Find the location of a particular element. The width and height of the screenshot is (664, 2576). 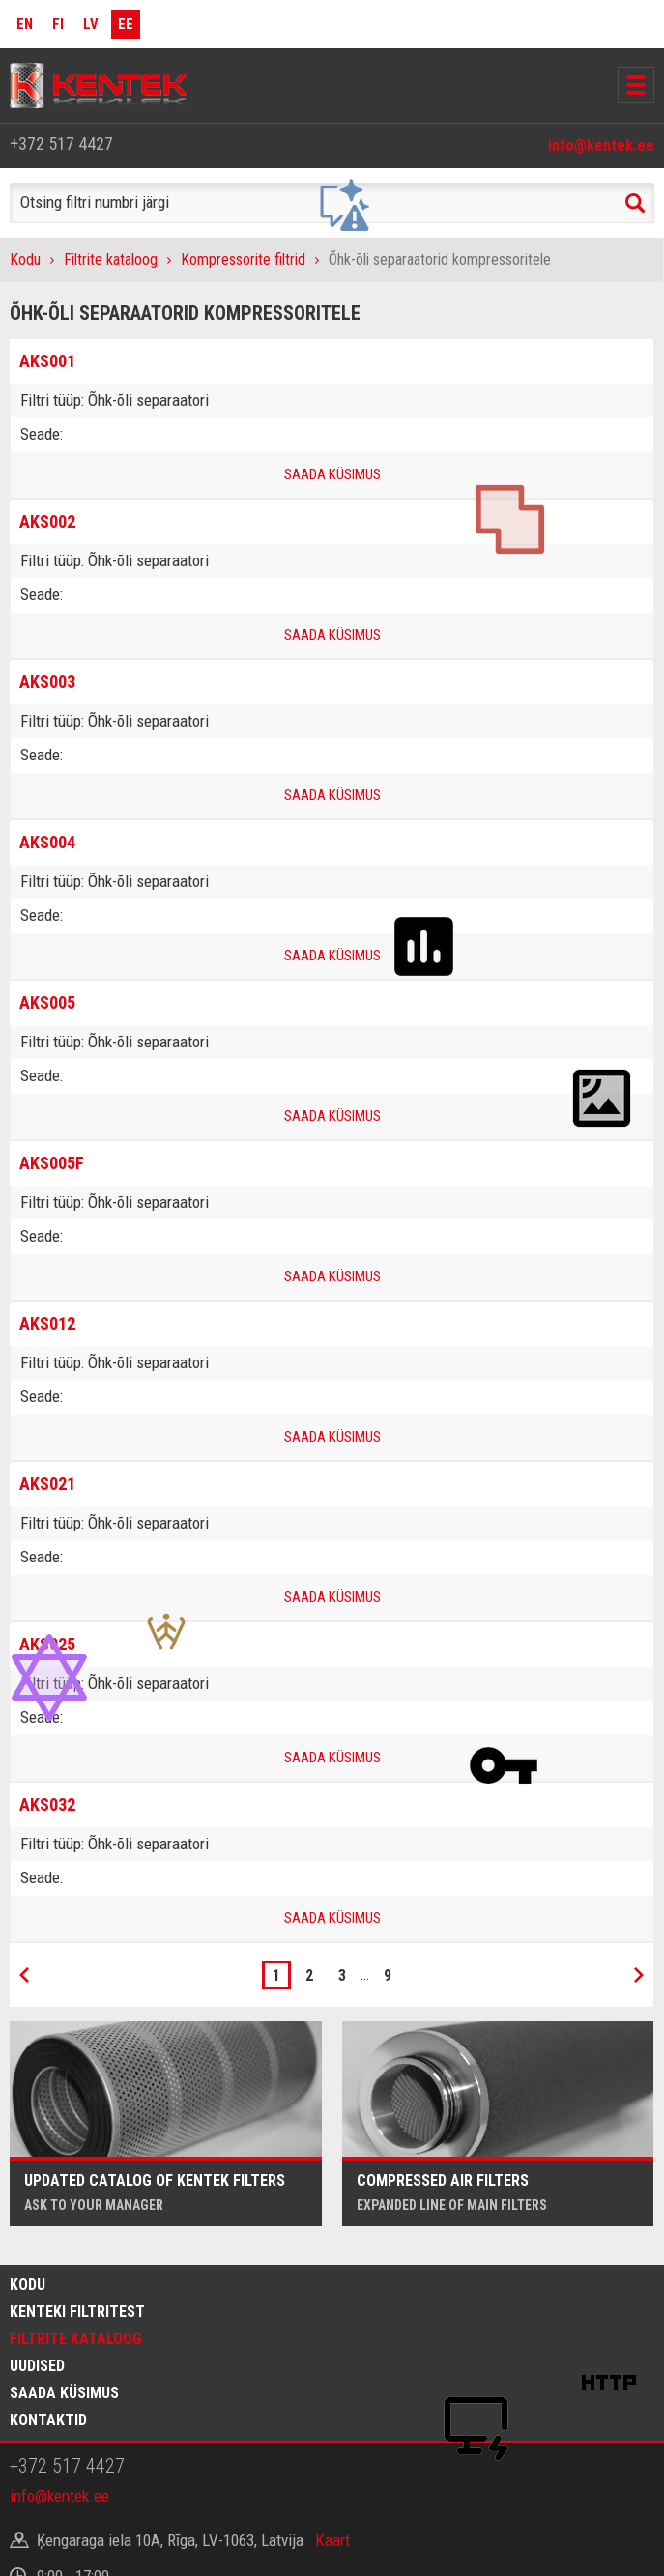

indicates jewish or hebrew-related content is located at coordinates (49, 1677).